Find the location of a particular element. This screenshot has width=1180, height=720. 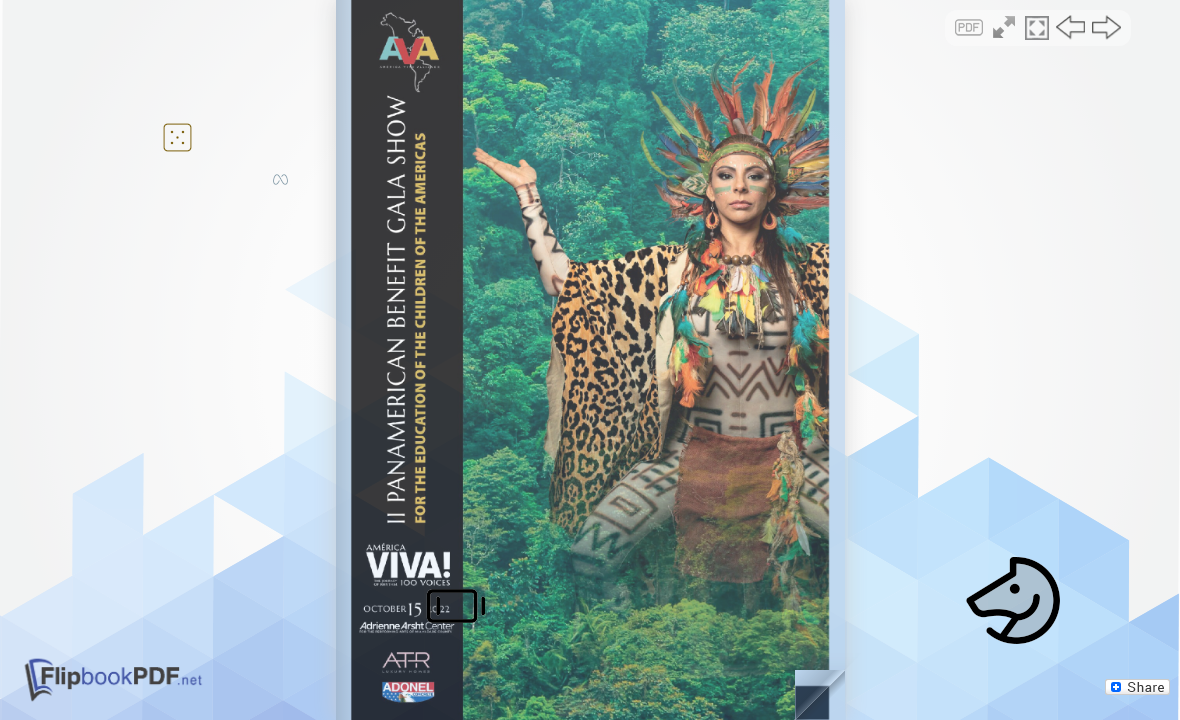

access equestrian or horse-related features is located at coordinates (1016, 600).